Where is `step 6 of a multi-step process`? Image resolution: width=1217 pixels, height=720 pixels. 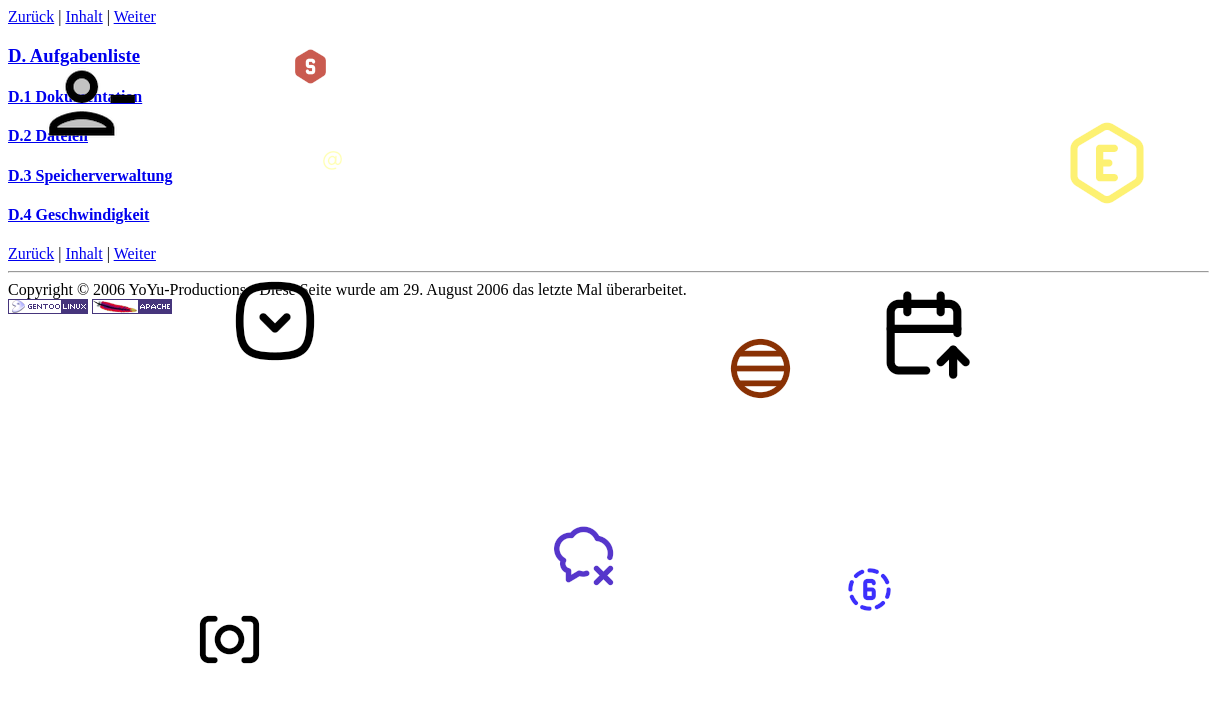
step 6 of a multi-step process is located at coordinates (869, 589).